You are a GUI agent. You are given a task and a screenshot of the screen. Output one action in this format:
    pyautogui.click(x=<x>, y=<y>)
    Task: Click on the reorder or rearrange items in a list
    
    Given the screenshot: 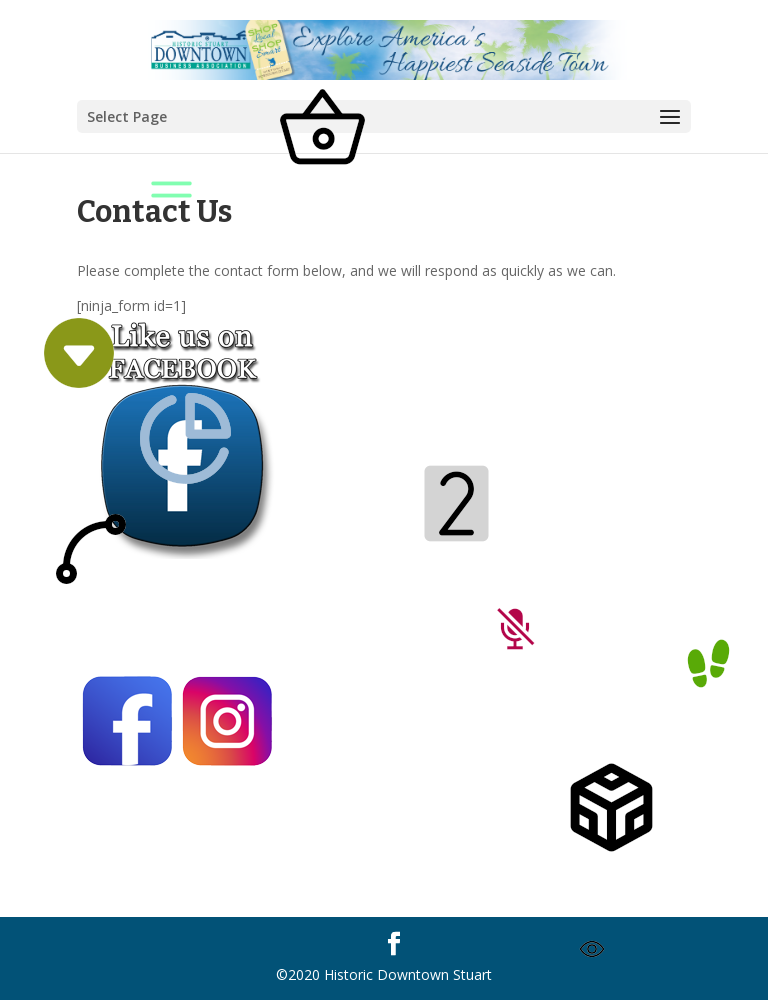 What is the action you would take?
    pyautogui.click(x=171, y=189)
    